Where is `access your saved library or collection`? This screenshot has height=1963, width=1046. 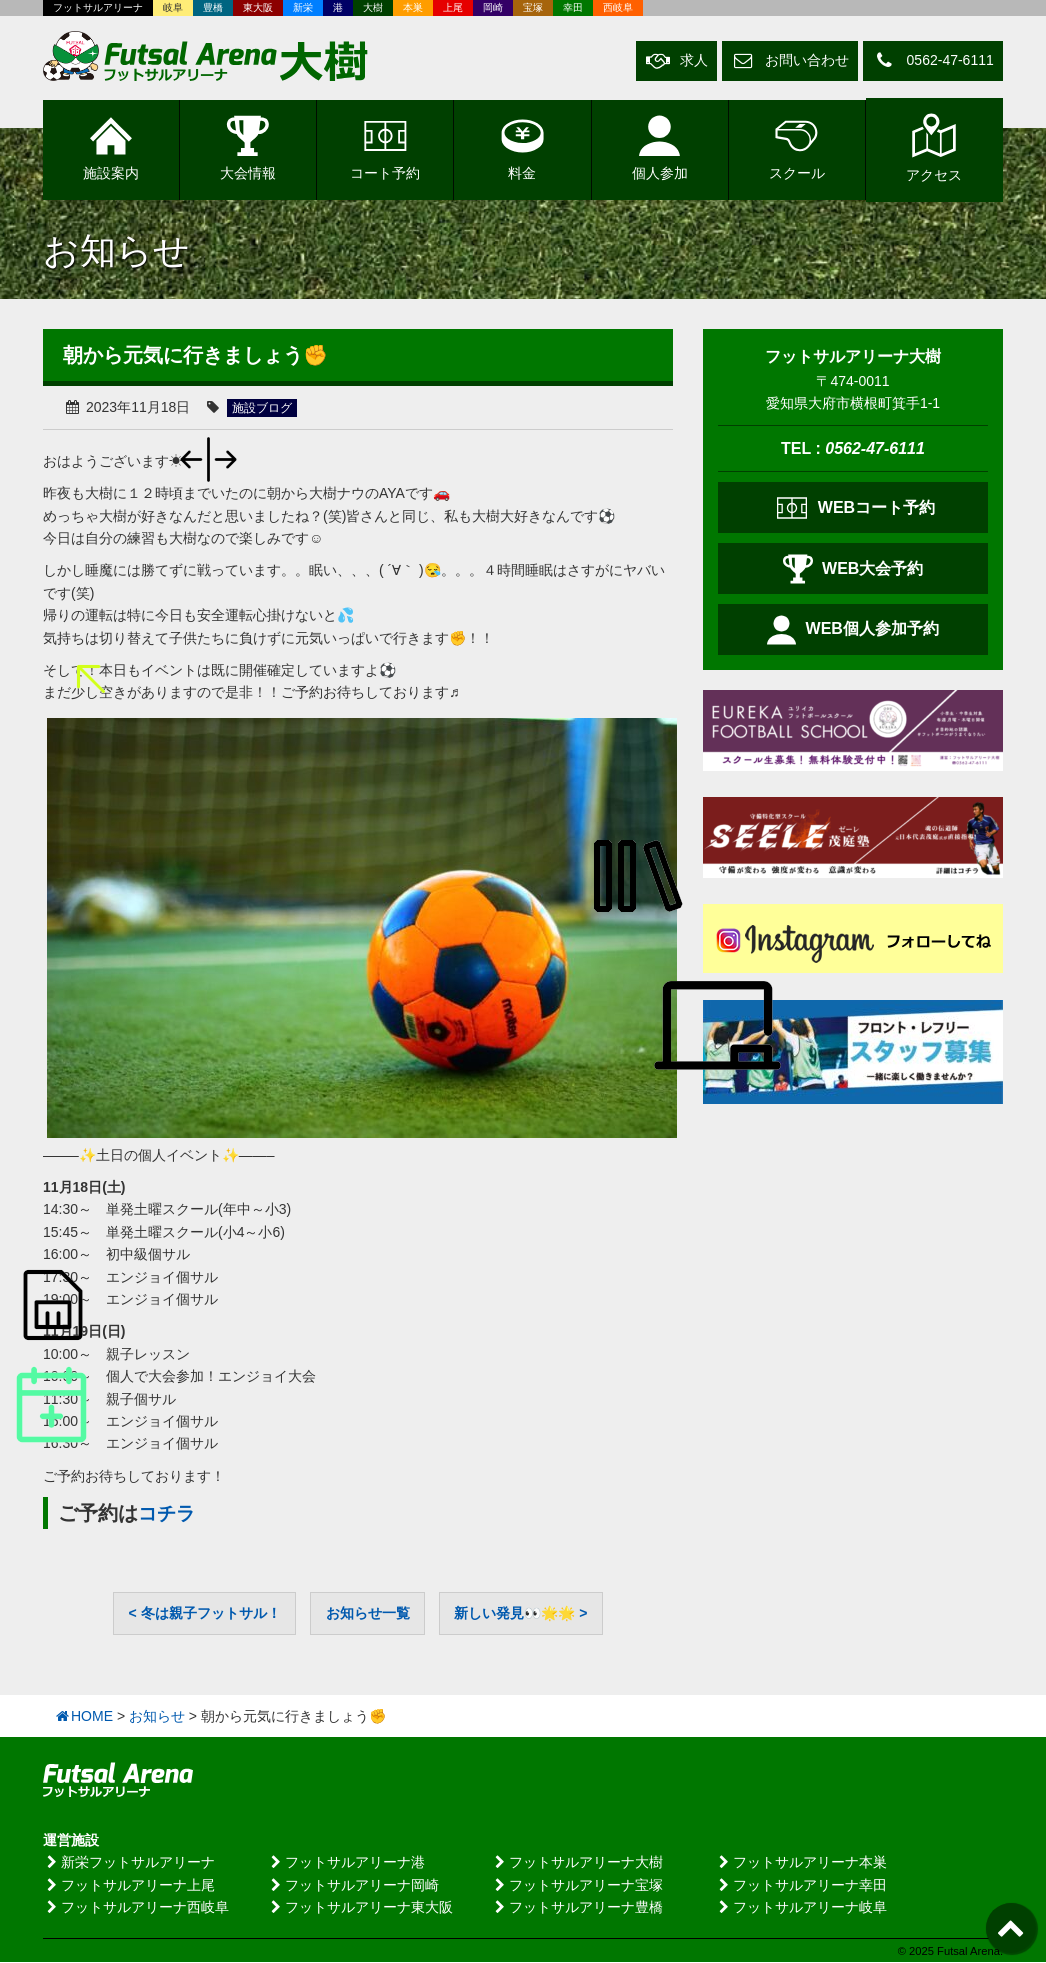 access your saved library or collection is located at coordinates (636, 876).